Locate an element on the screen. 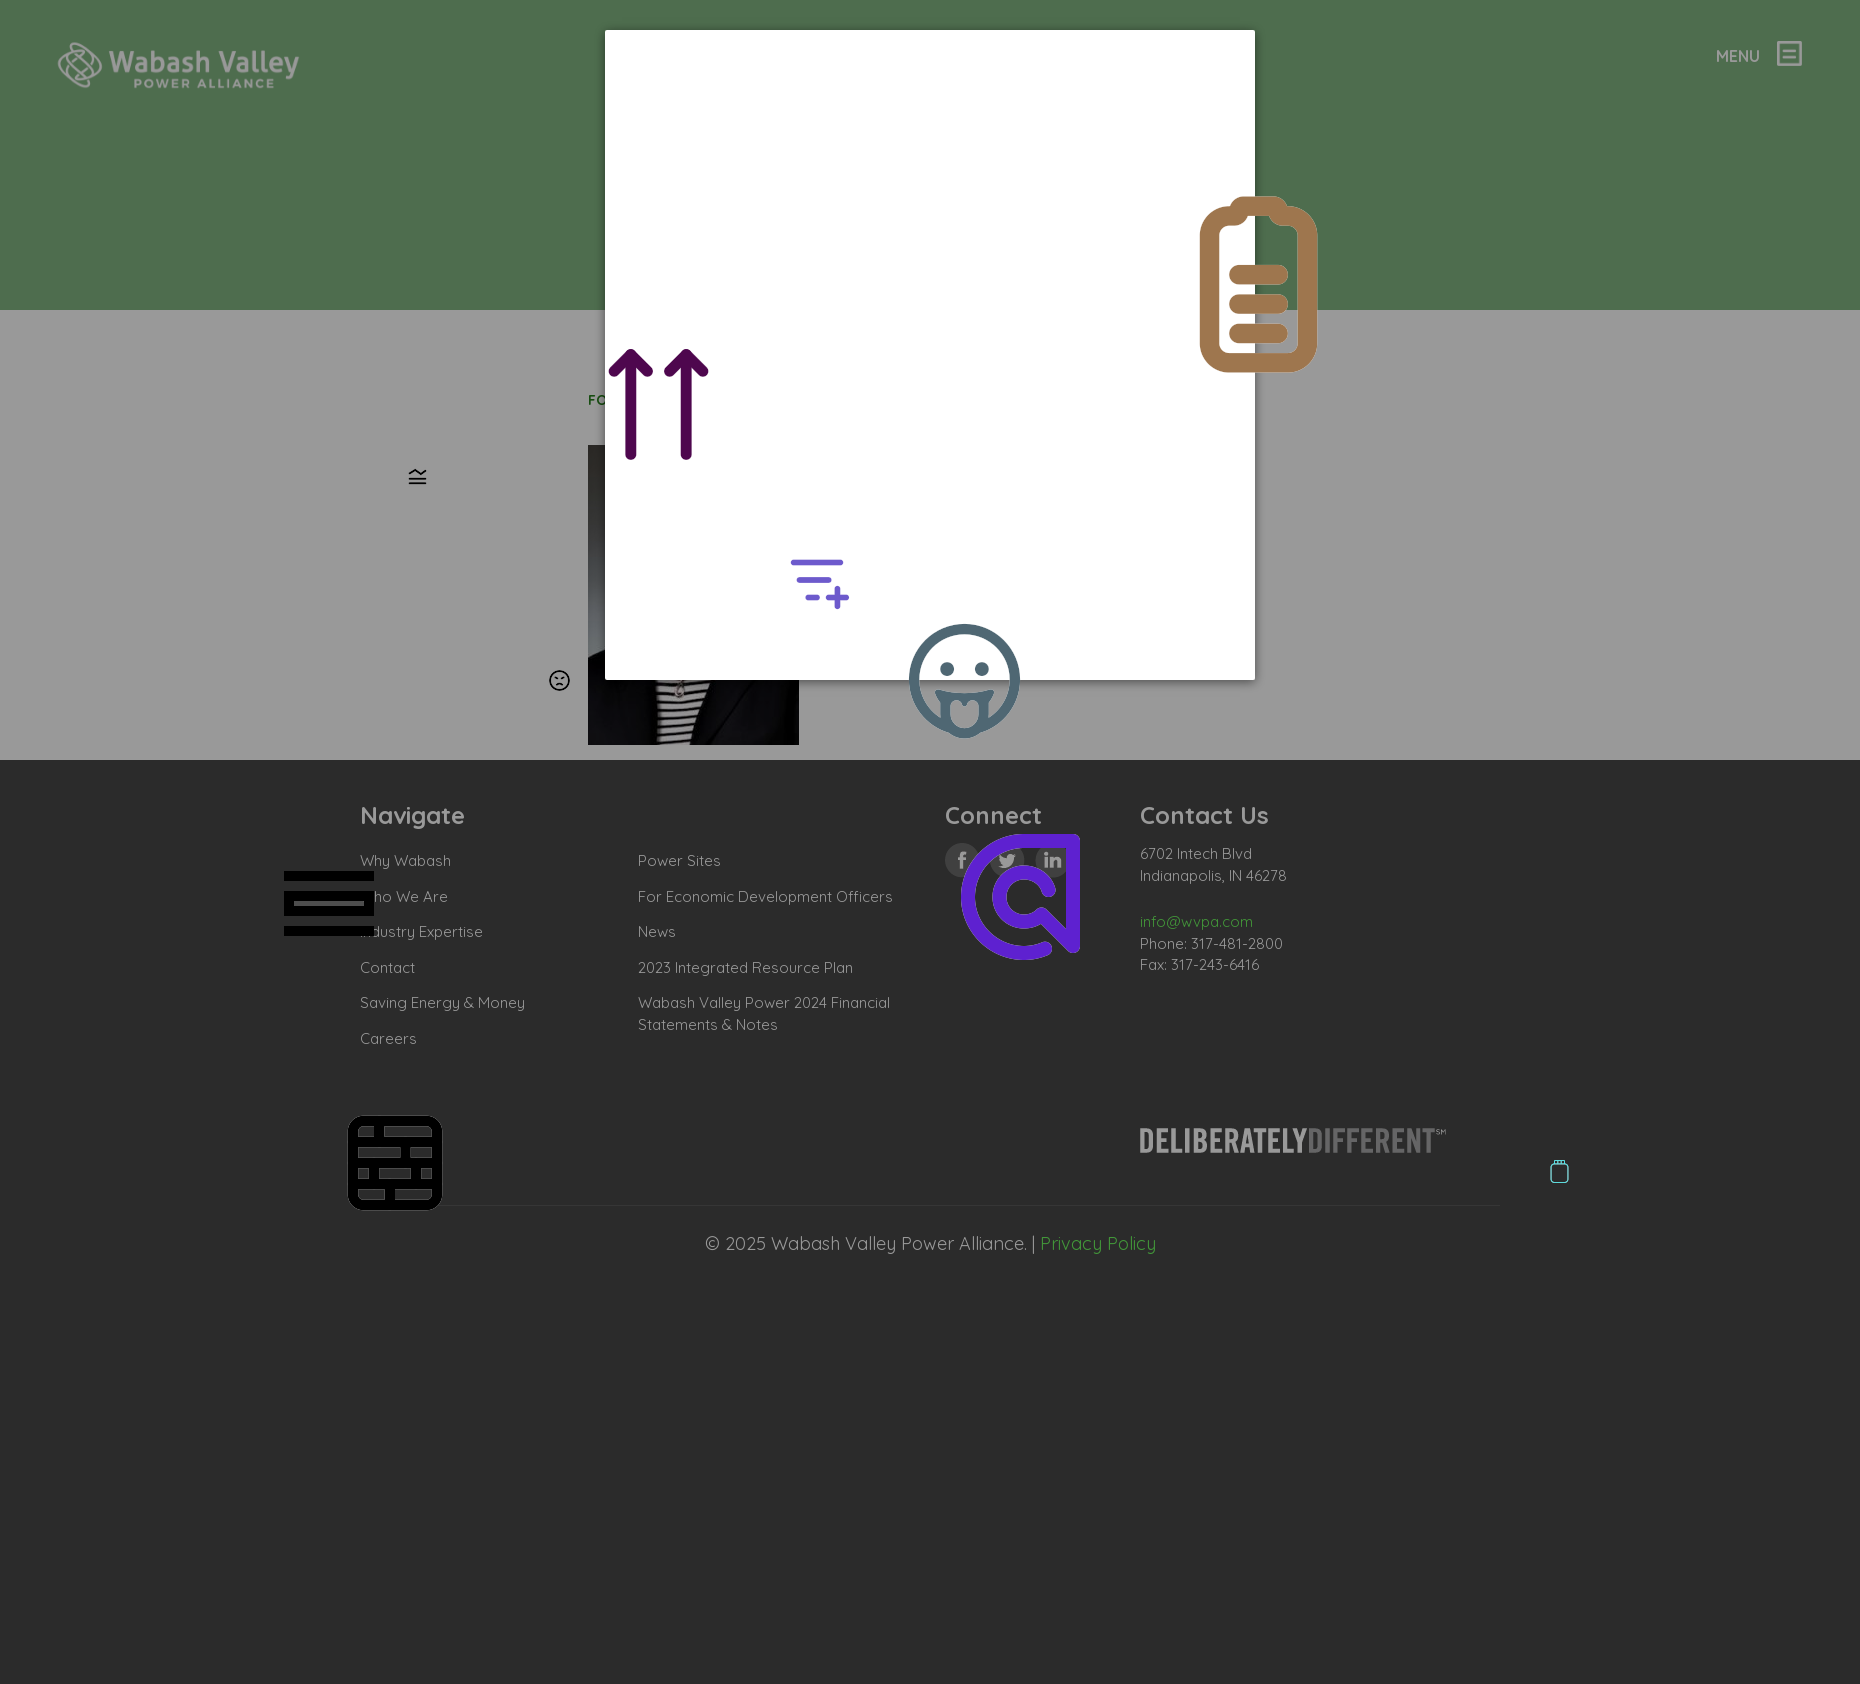 The image size is (1860, 1684). sort items in ascending order is located at coordinates (658, 404).